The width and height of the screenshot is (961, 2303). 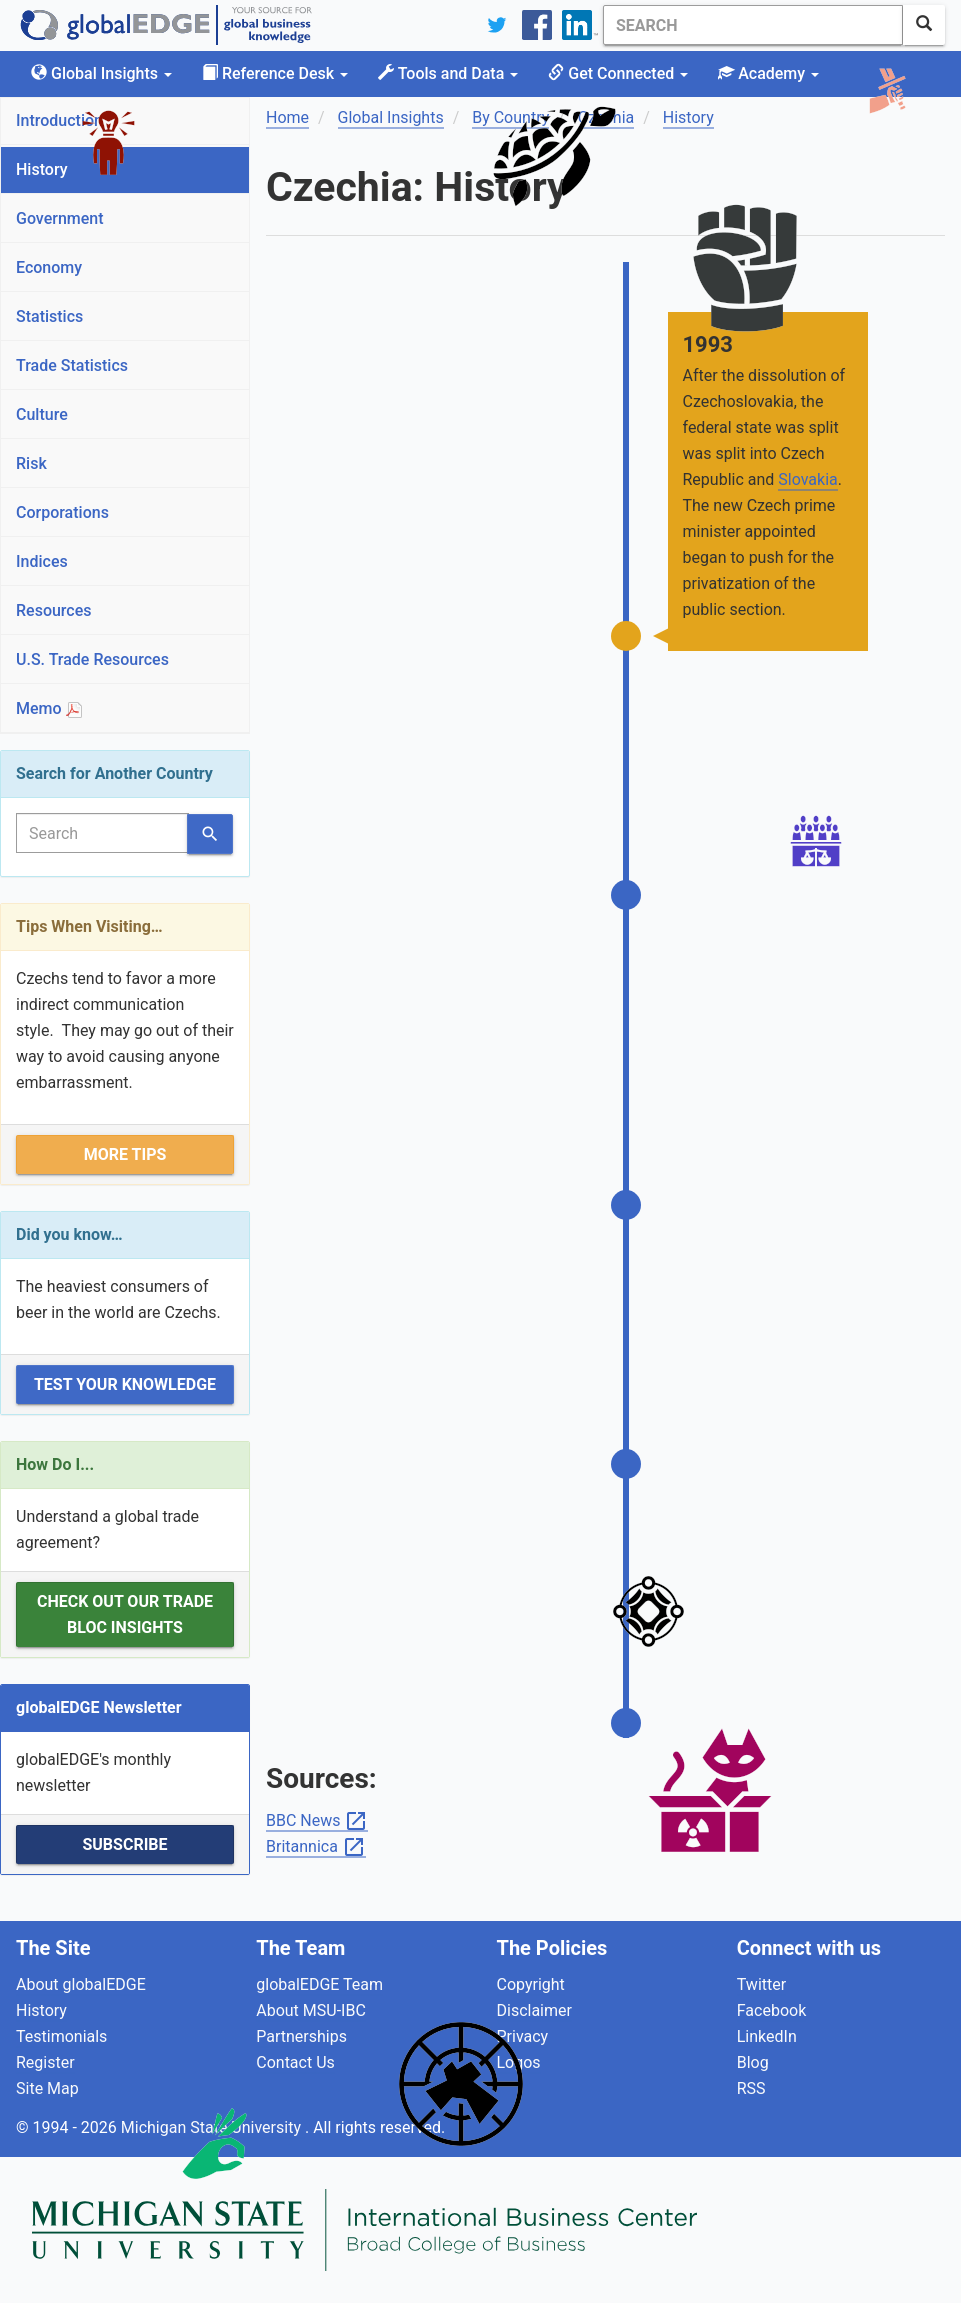 What do you see at coordinates (816, 841) in the screenshot?
I see `view jury or tribunal panel` at bounding box center [816, 841].